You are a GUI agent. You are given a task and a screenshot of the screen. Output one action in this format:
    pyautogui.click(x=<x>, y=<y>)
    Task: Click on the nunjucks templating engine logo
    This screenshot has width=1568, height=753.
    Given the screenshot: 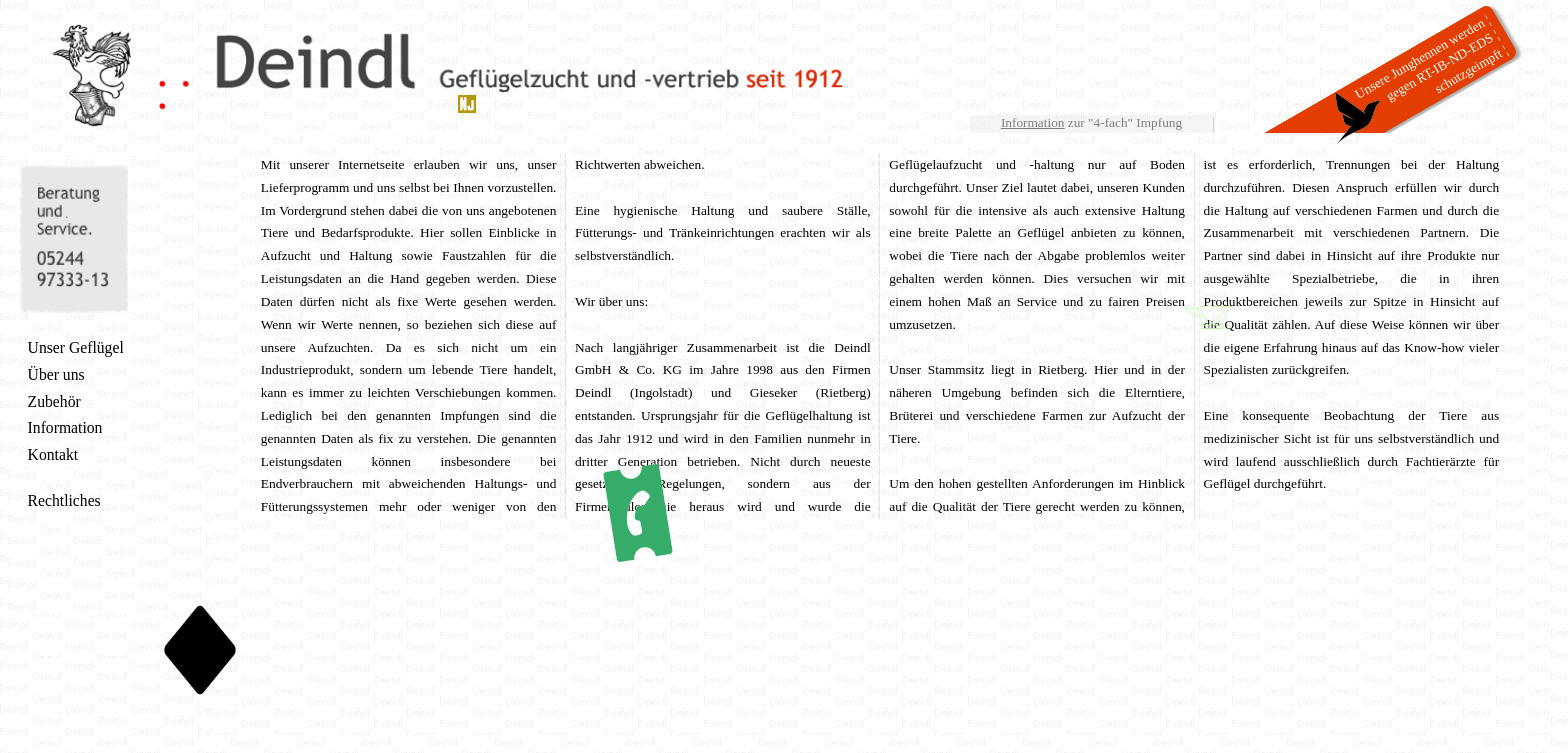 What is the action you would take?
    pyautogui.click(x=467, y=104)
    